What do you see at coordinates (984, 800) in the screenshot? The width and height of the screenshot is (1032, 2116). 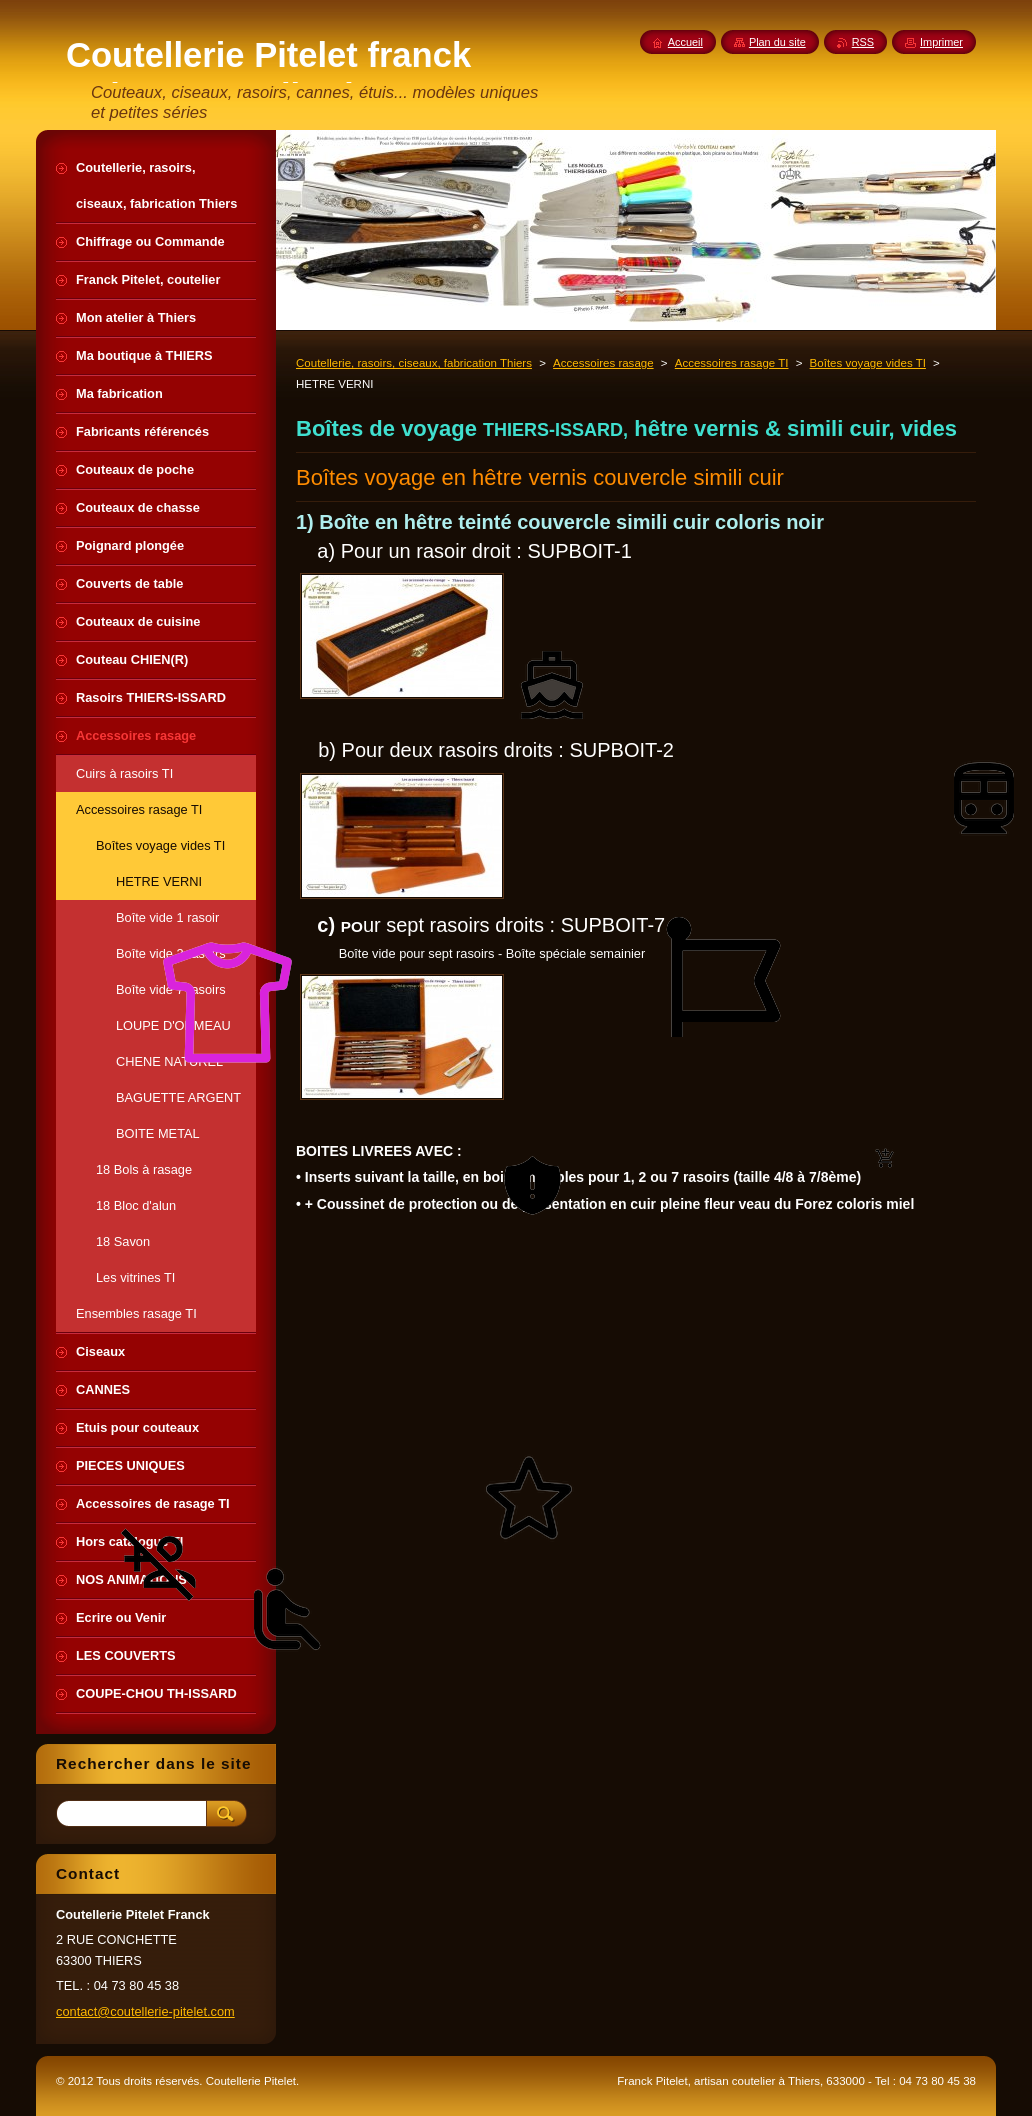 I see `get public transit directions` at bounding box center [984, 800].